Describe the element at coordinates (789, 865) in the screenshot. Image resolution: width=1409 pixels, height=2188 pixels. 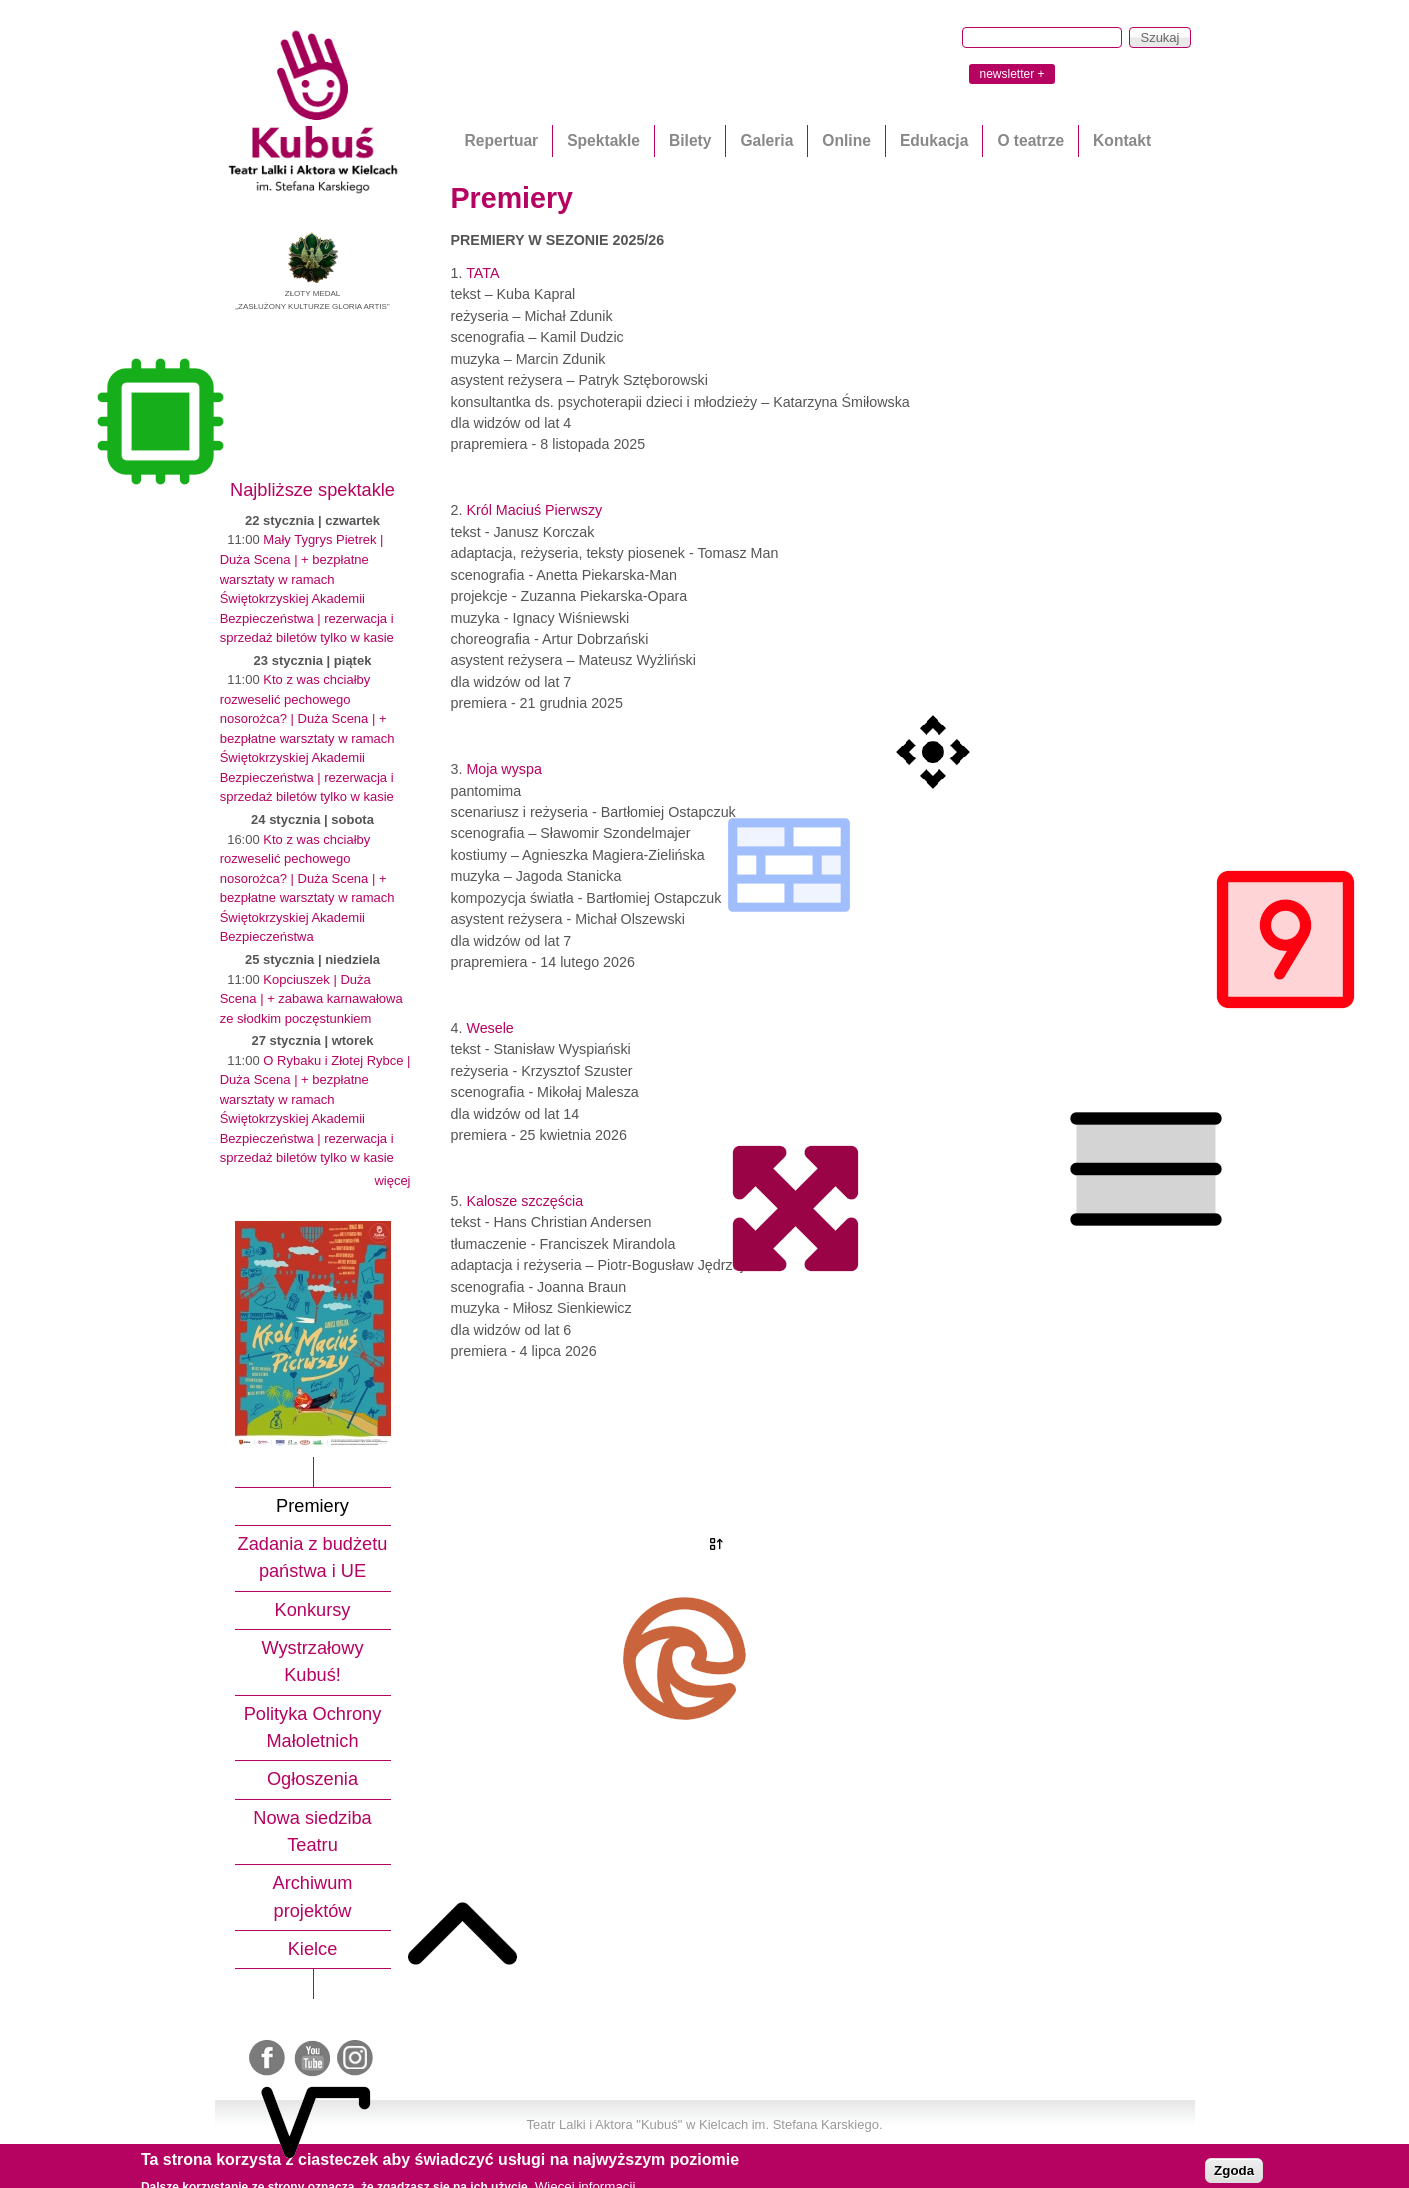
I see `access wall or barrier settings` at that location.